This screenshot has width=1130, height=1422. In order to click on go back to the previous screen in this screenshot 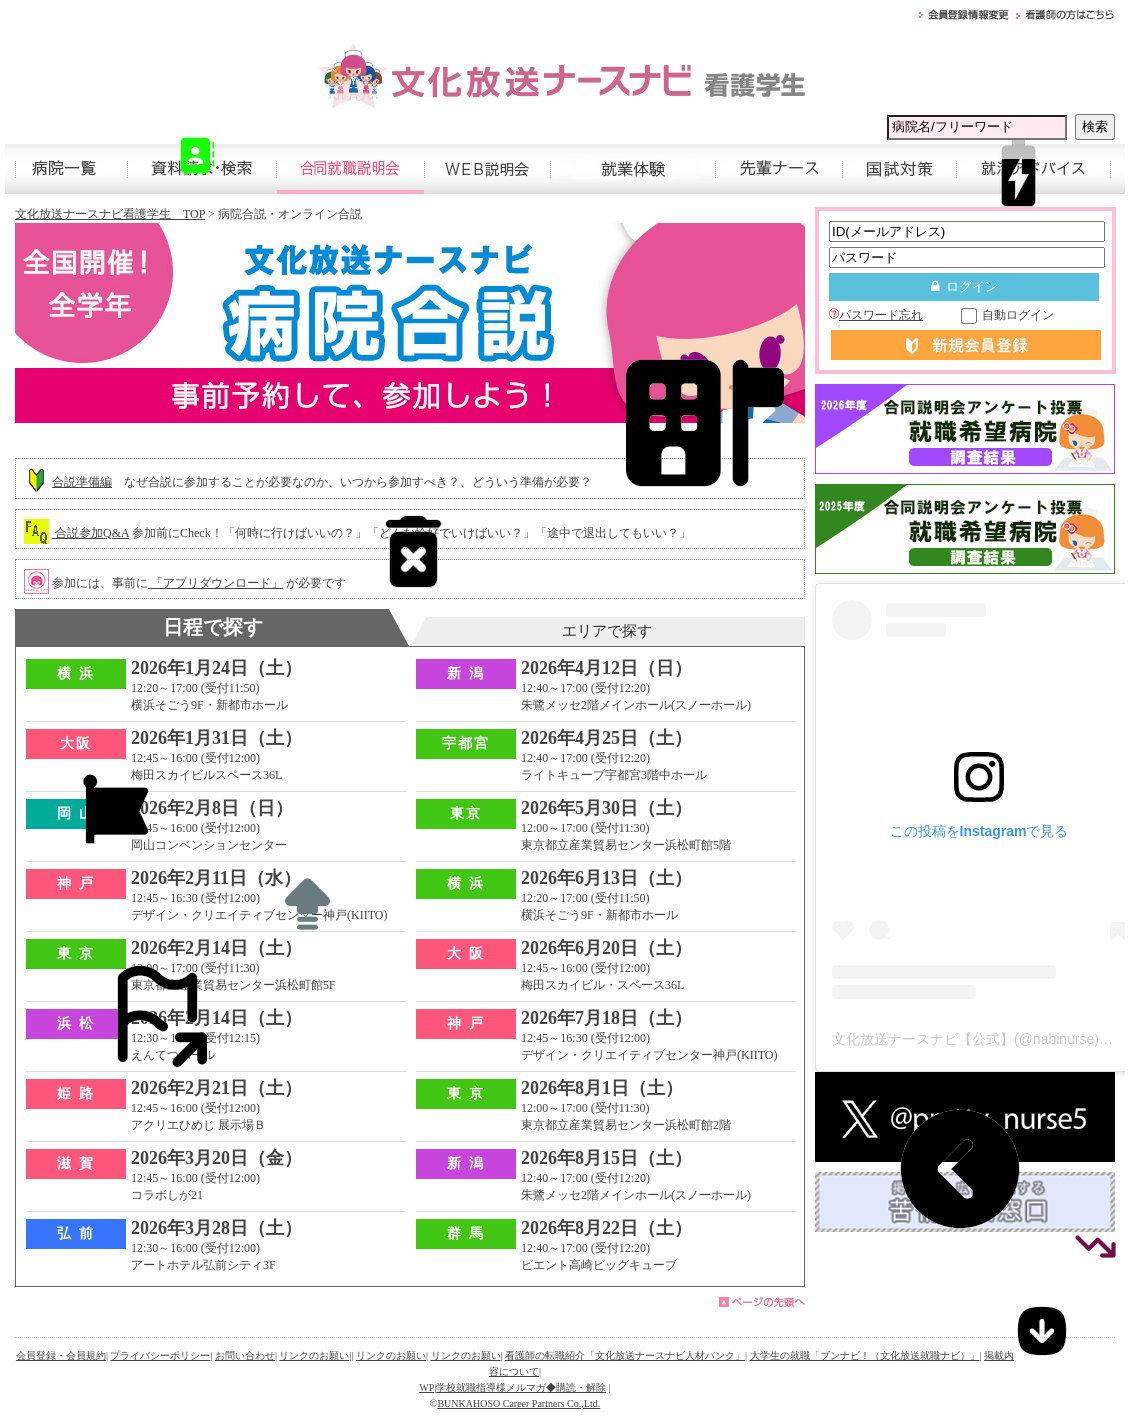, I will do `click(960, 1169)`.